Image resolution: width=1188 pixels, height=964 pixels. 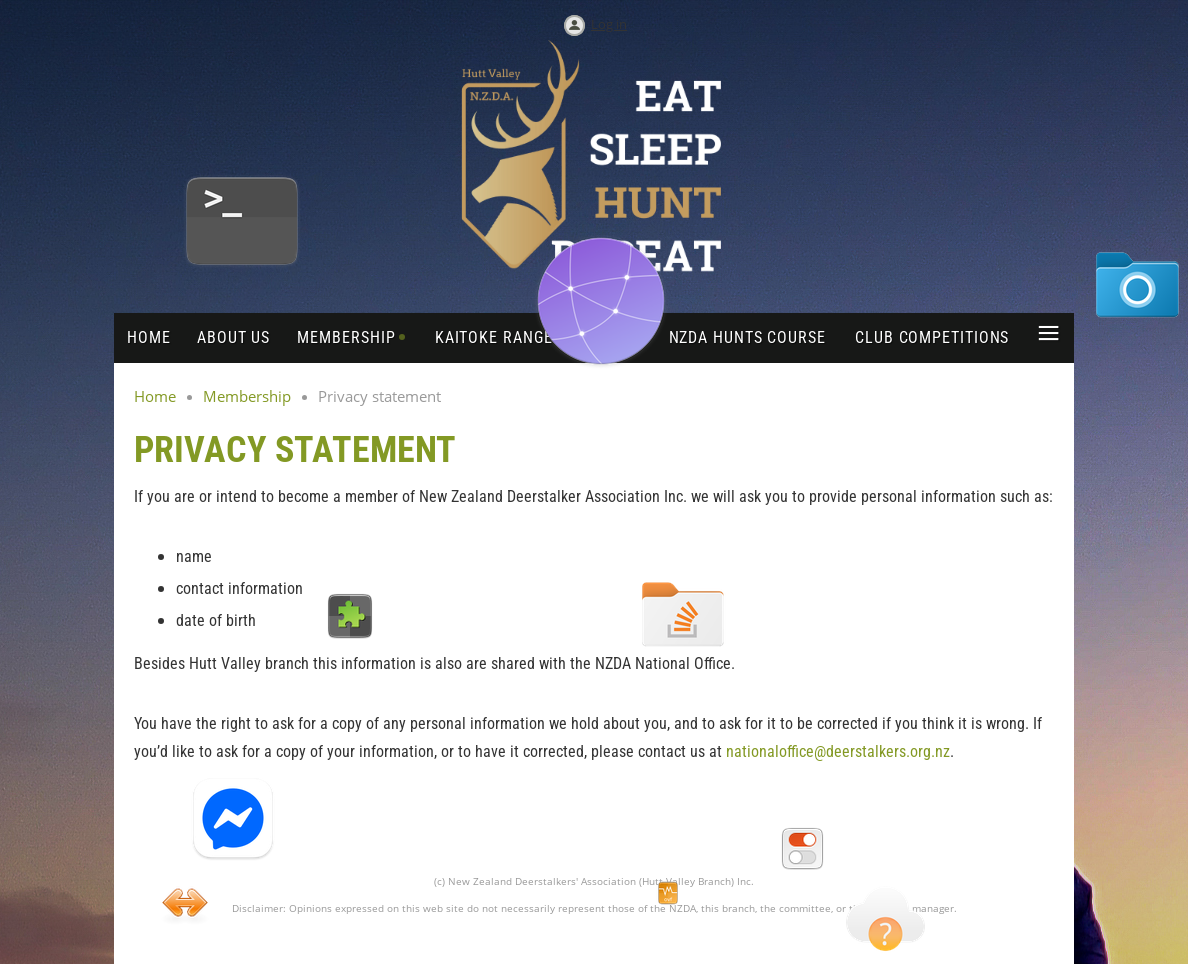 What do you see at coordinates (682, 616) in the screenshot?
I see `open folder containing stack overflow resources` at bounding box center [682, 616].